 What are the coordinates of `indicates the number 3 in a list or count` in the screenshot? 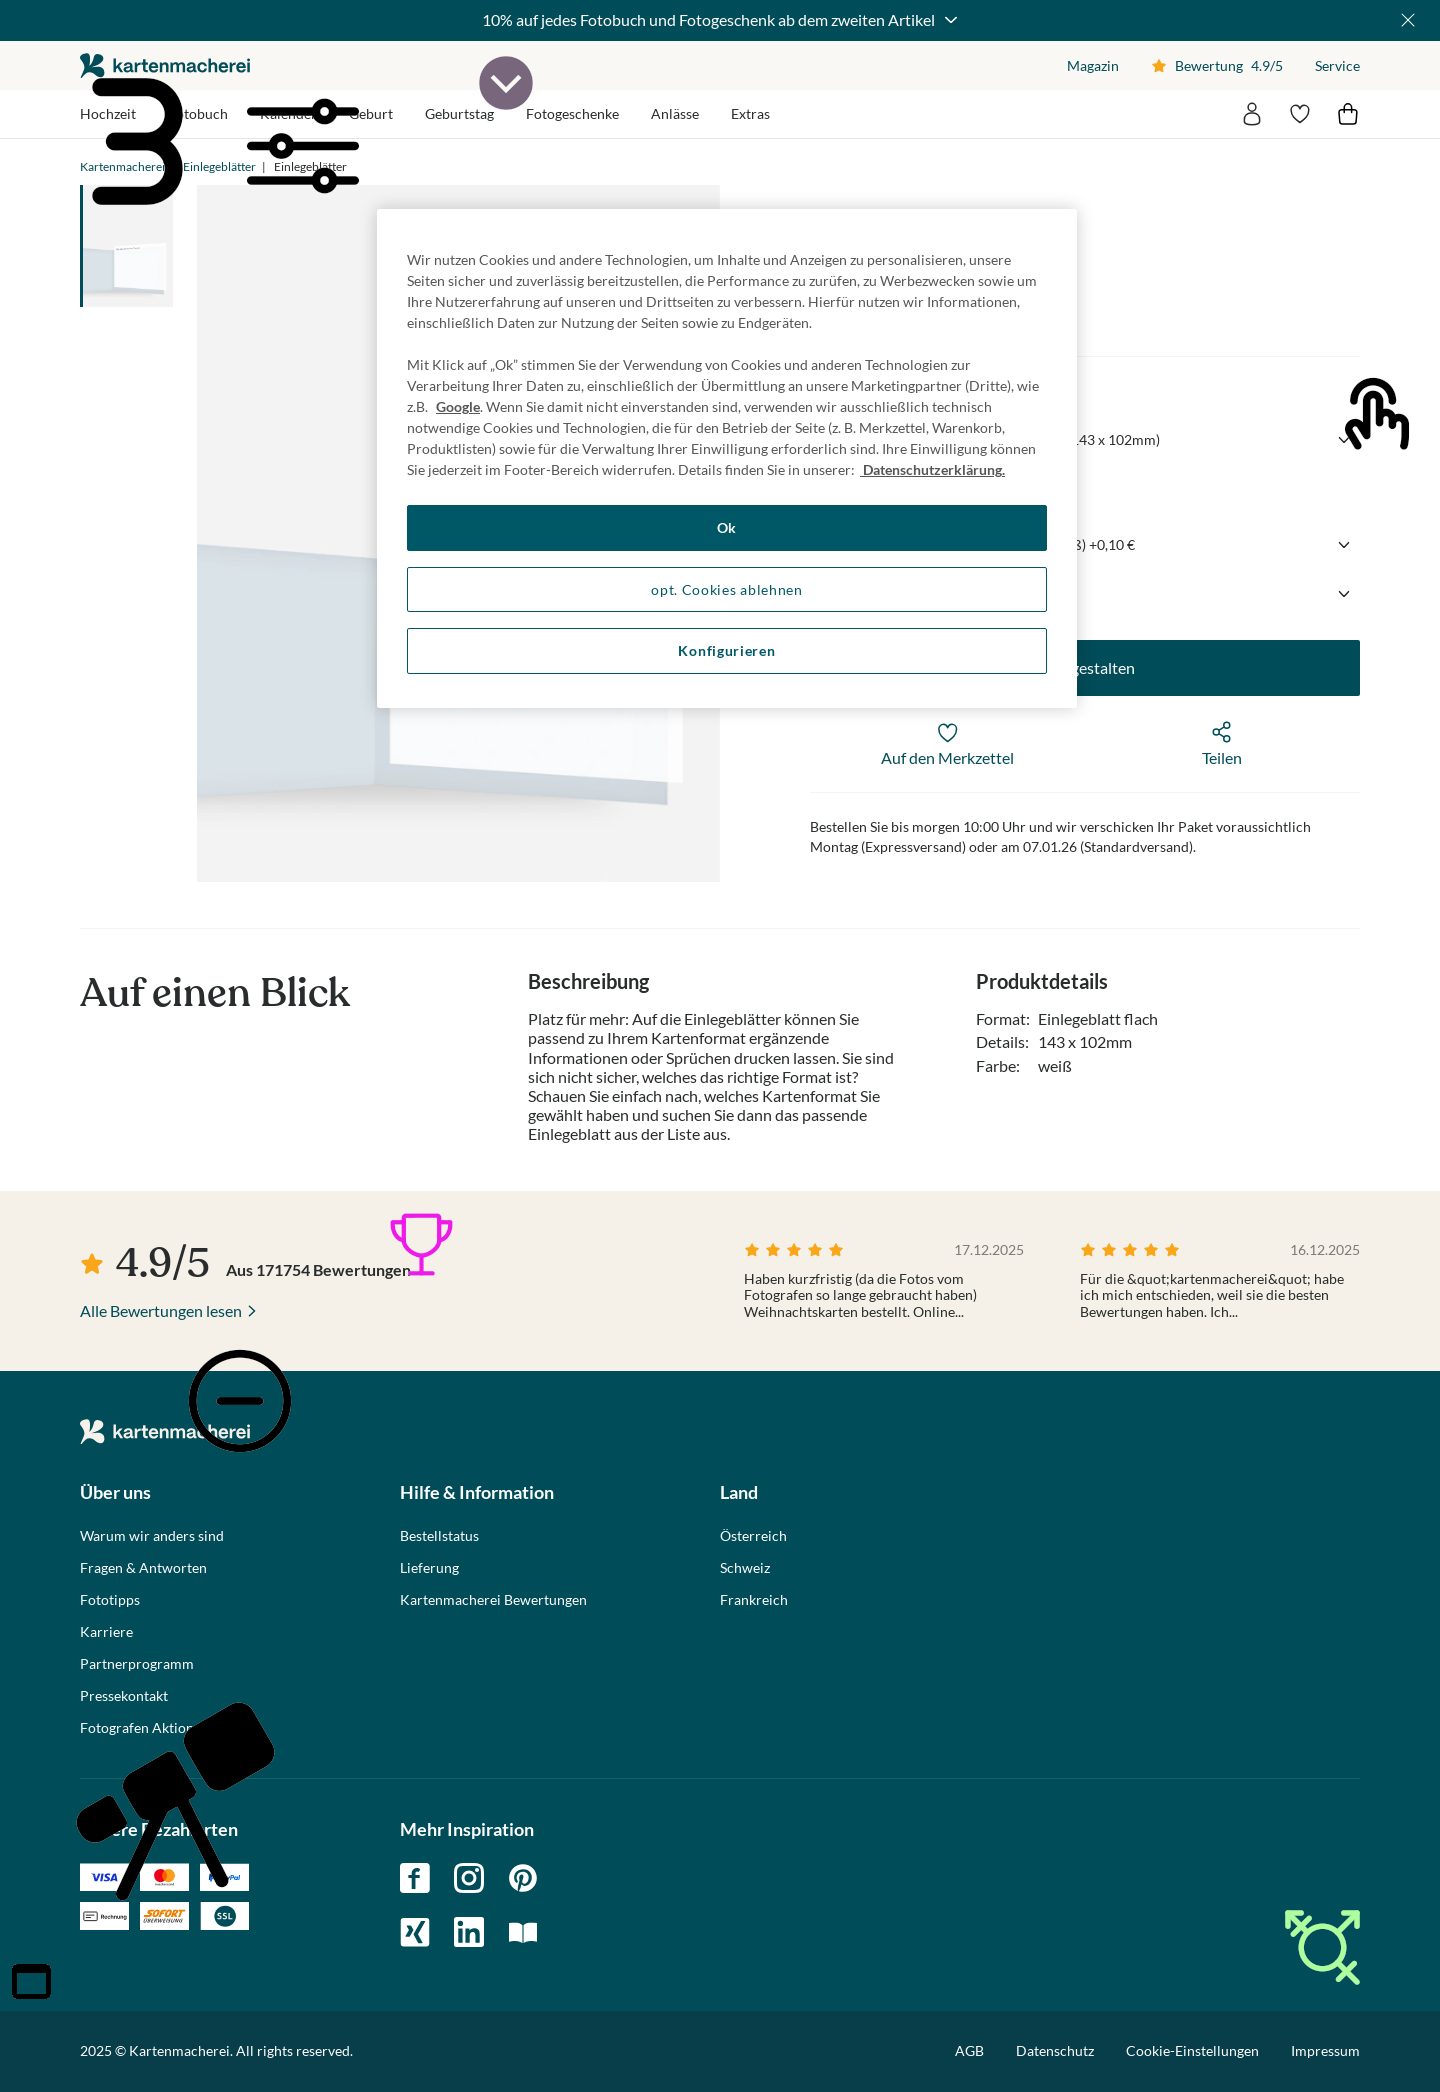 It's located at (137, 141).